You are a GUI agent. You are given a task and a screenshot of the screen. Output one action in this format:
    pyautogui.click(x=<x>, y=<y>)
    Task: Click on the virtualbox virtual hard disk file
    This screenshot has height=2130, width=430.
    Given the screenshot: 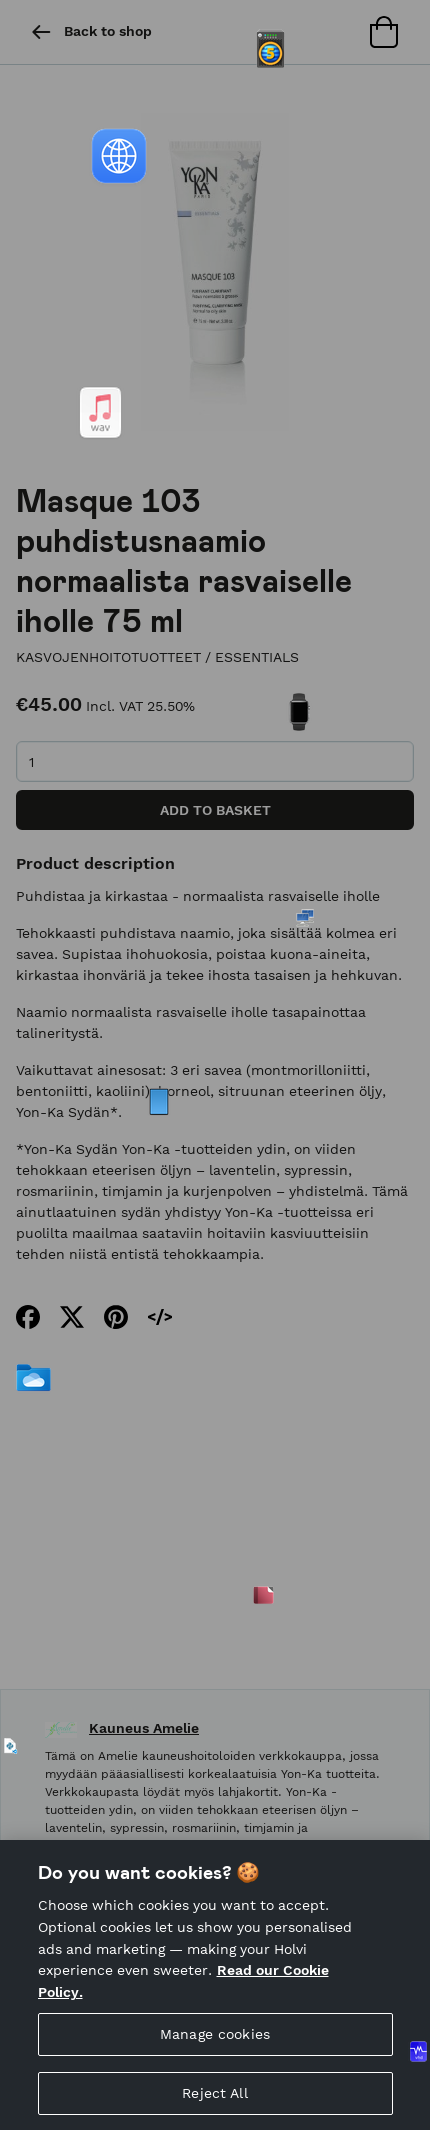 What is the action you would take?
    pyautogui.click(x=418, y=2051)
    